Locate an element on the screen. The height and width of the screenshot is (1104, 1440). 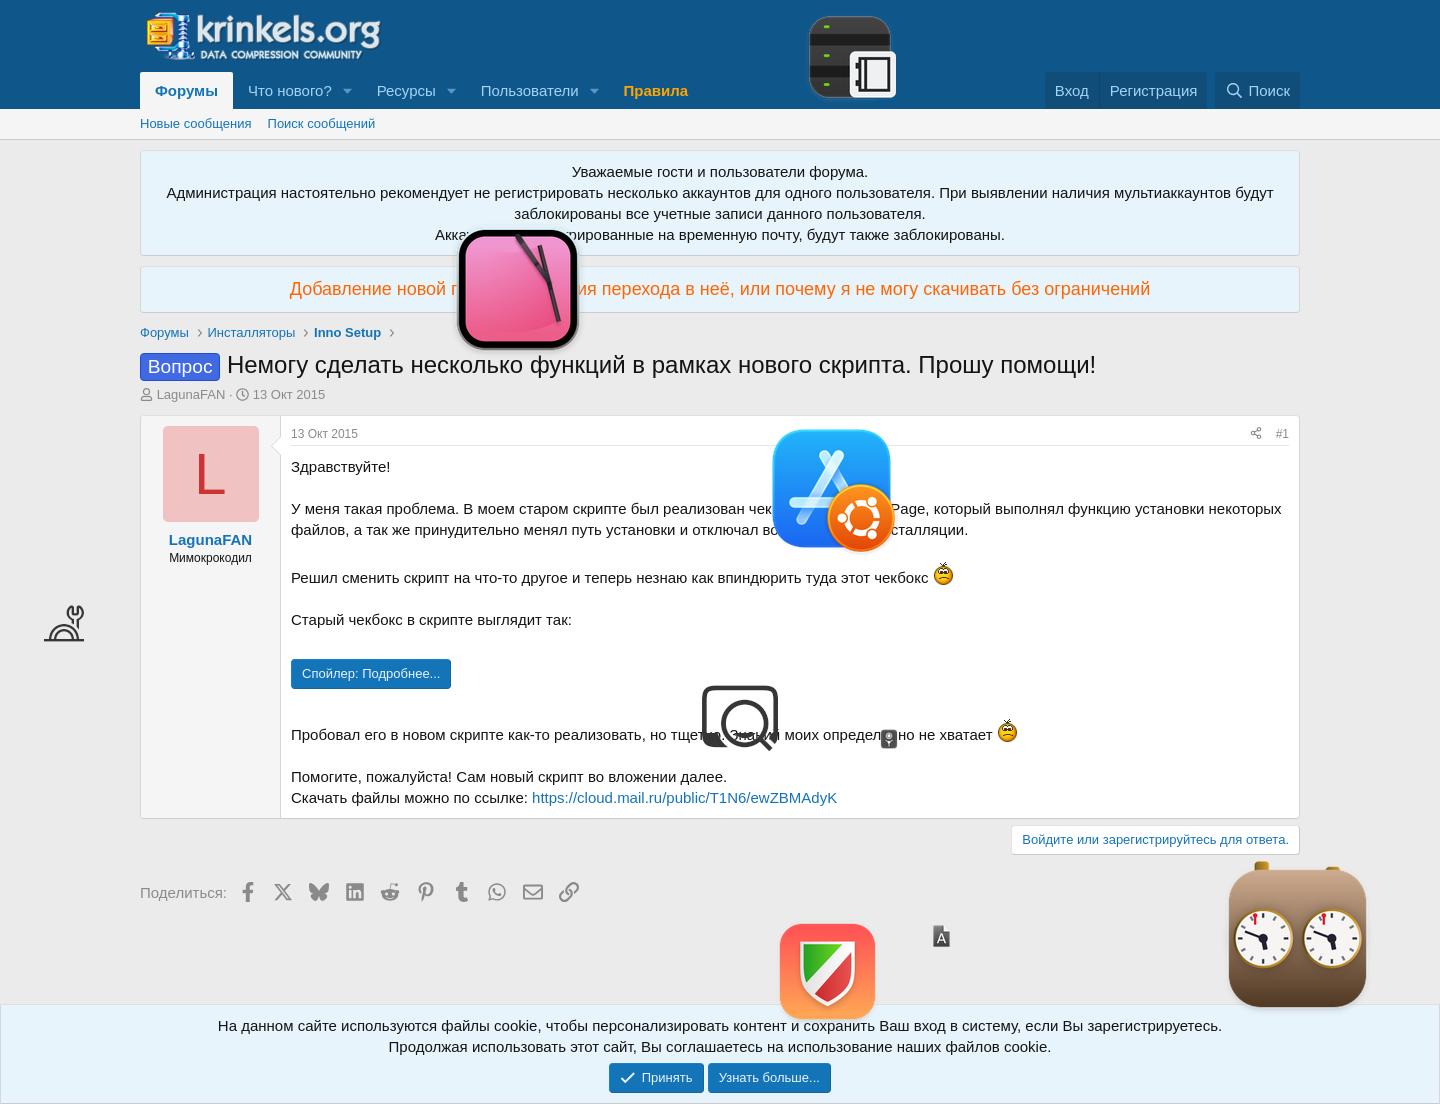
open the chess clock app is located at coordinates (1297, 938).